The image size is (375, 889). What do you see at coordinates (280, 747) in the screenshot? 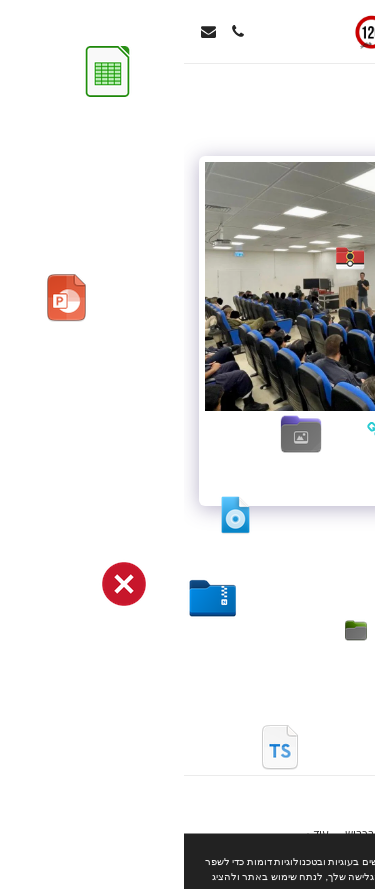
I see `a typescript source code file` at bounding box center [280, 747].